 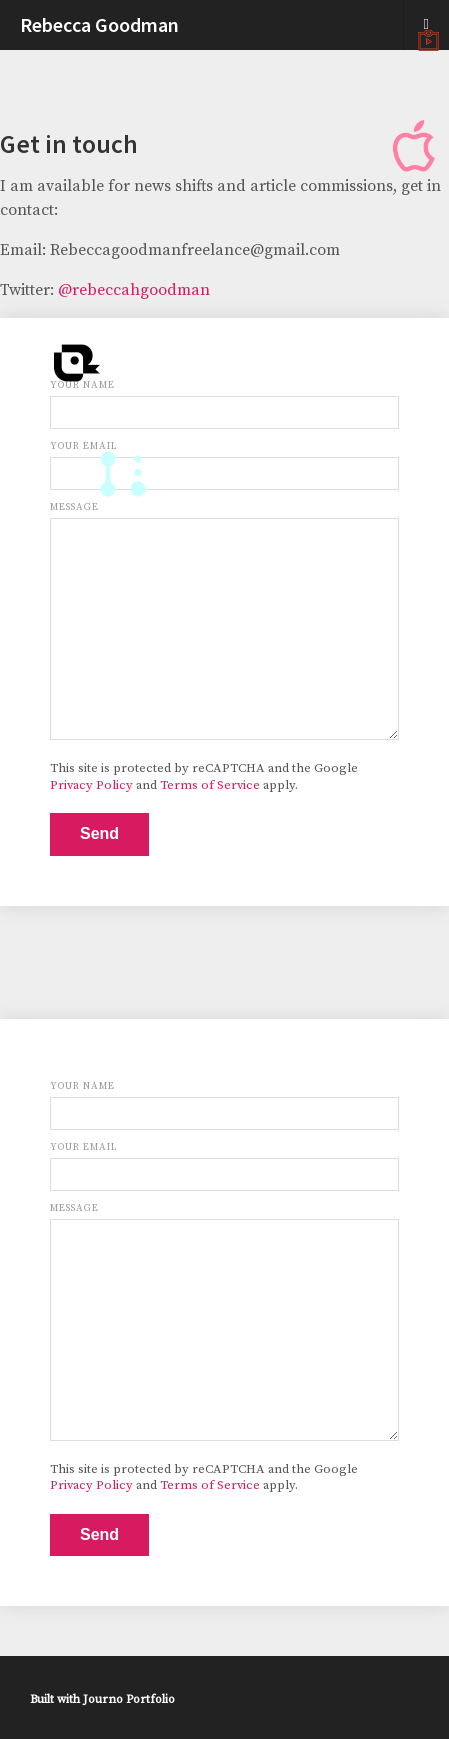 I want to click on apple company logo, so click(x=415, y=146).